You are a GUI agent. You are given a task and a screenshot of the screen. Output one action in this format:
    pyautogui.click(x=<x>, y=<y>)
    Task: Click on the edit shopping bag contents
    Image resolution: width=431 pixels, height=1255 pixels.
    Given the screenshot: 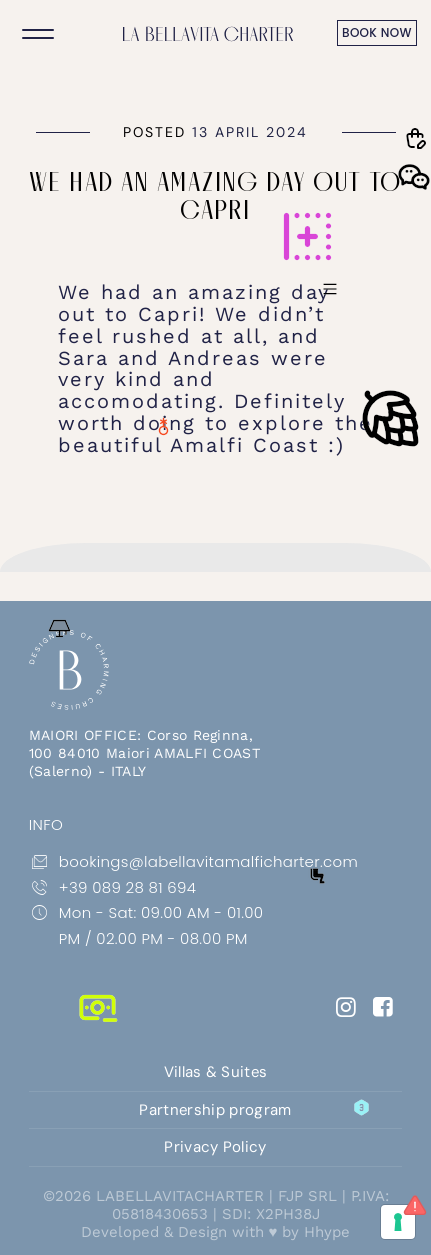 What is the action you would take?
    pyautogui.click(x=415, y=138)
    